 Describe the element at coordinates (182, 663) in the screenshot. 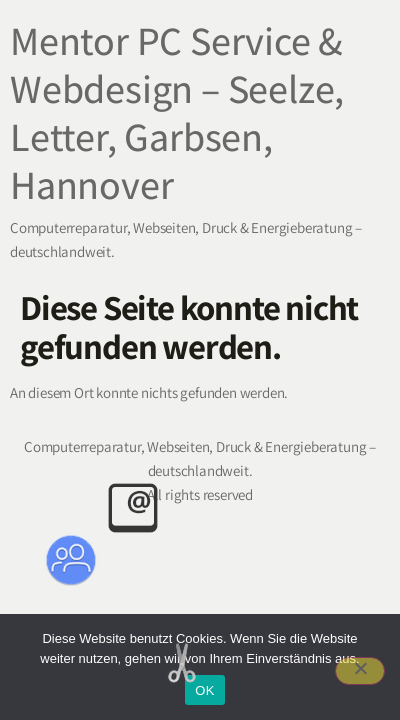

I see `cut selected content to clipboard` at that location.